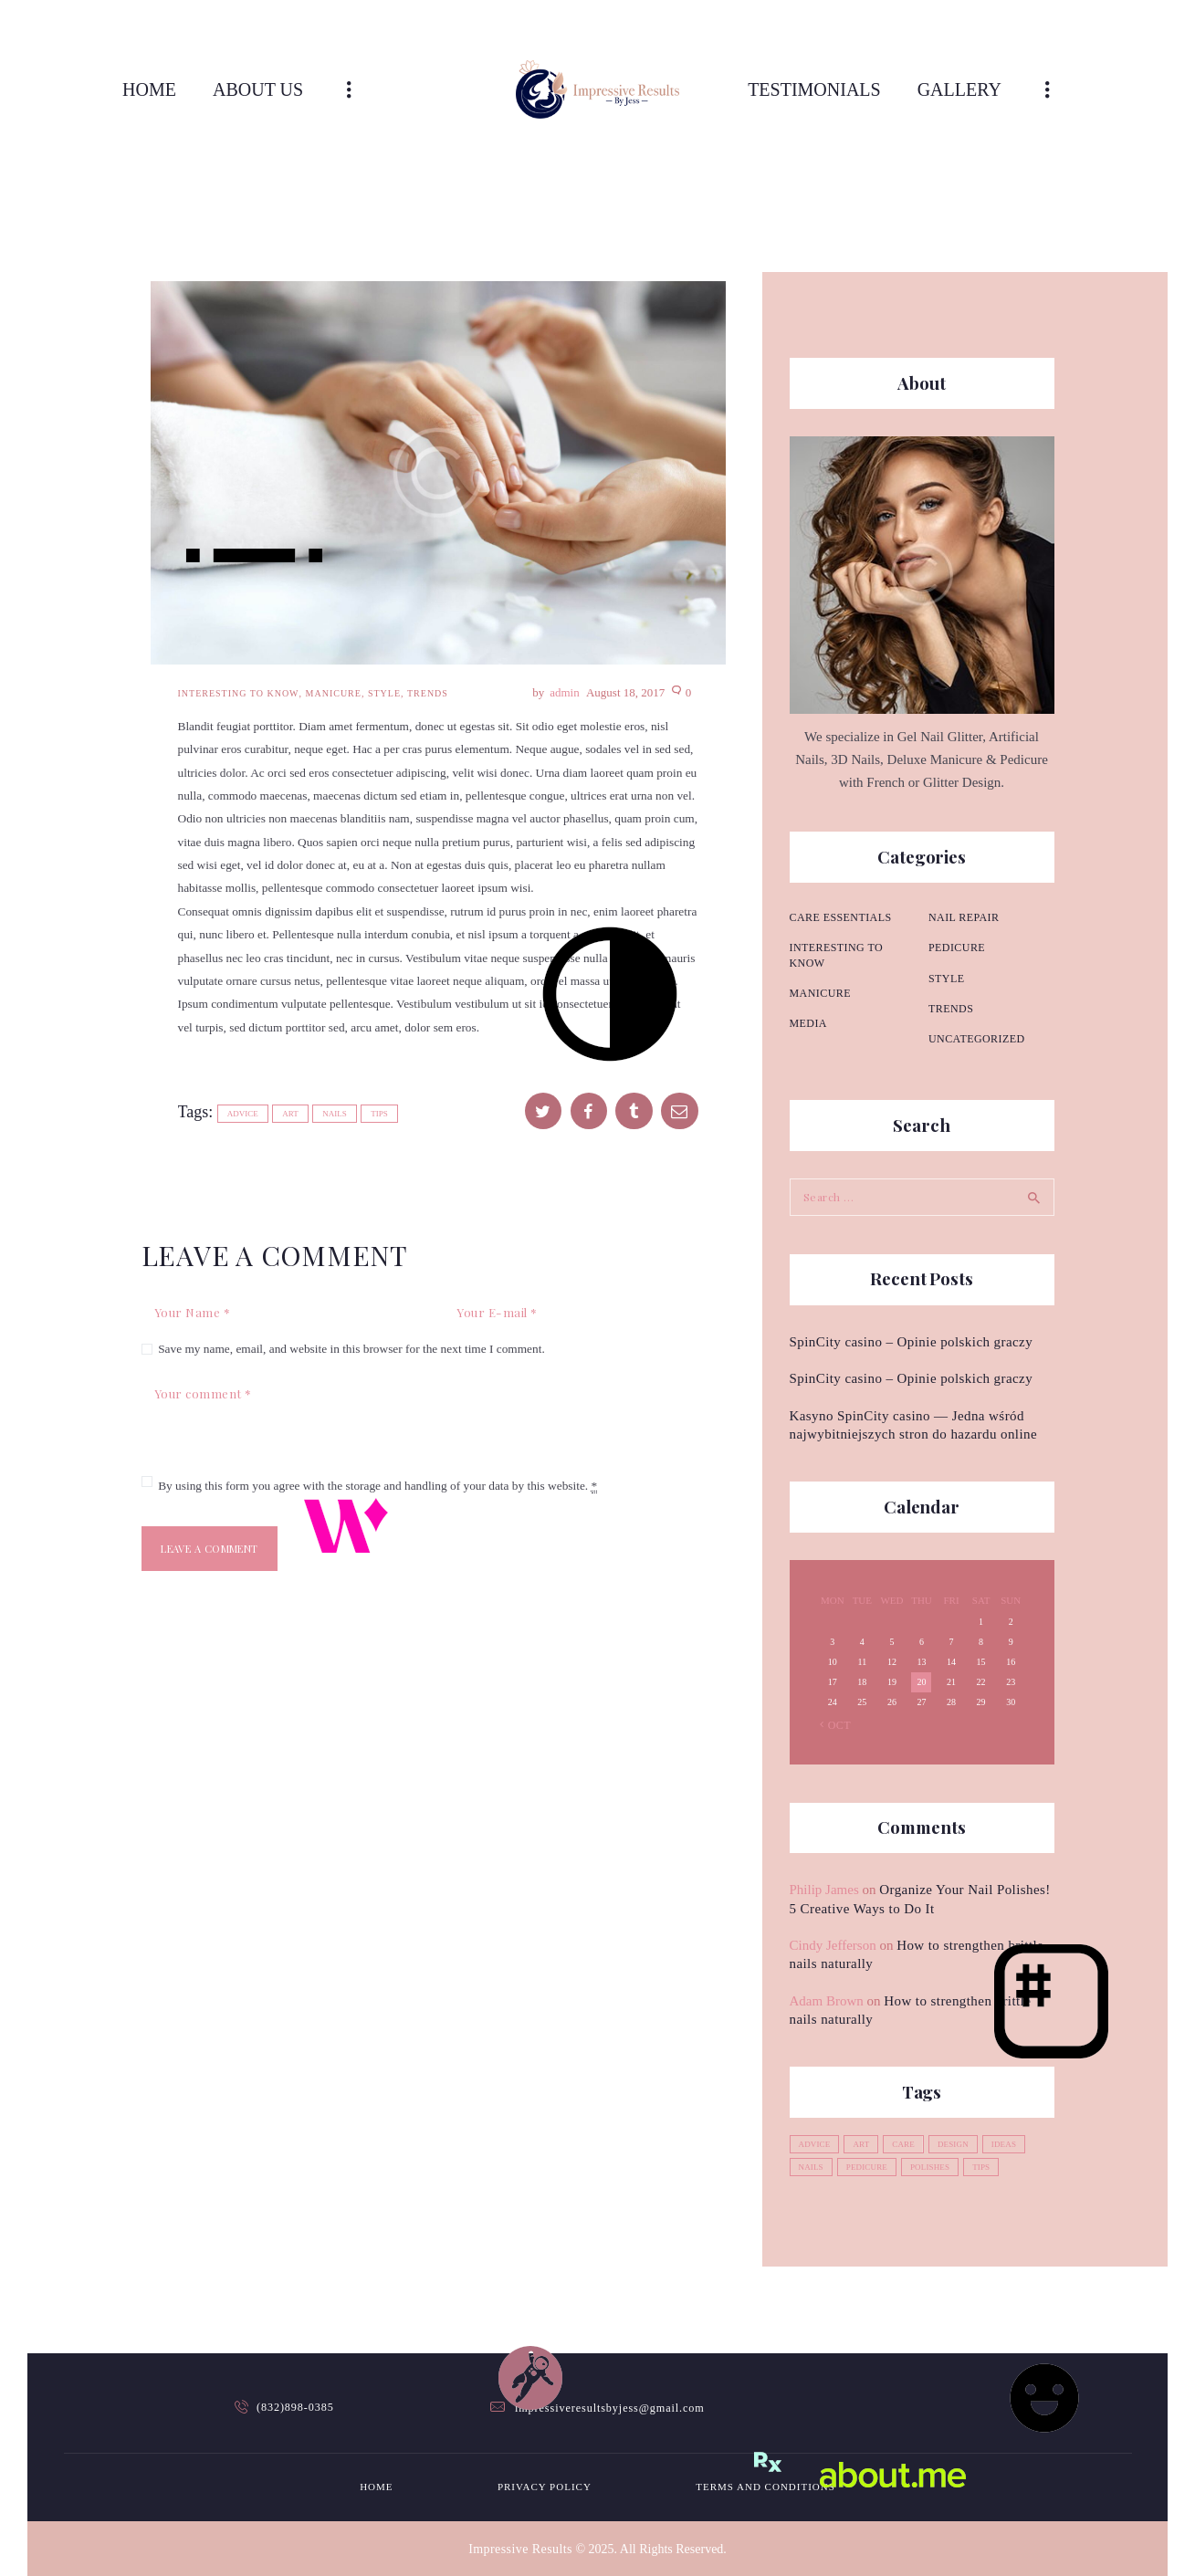 Image resolution: width=1195 pixels, height=2576 pixels. Describe the element at coordinates (768, 2462) in the screenshot. I see `open Reactive Resume app` at that location.